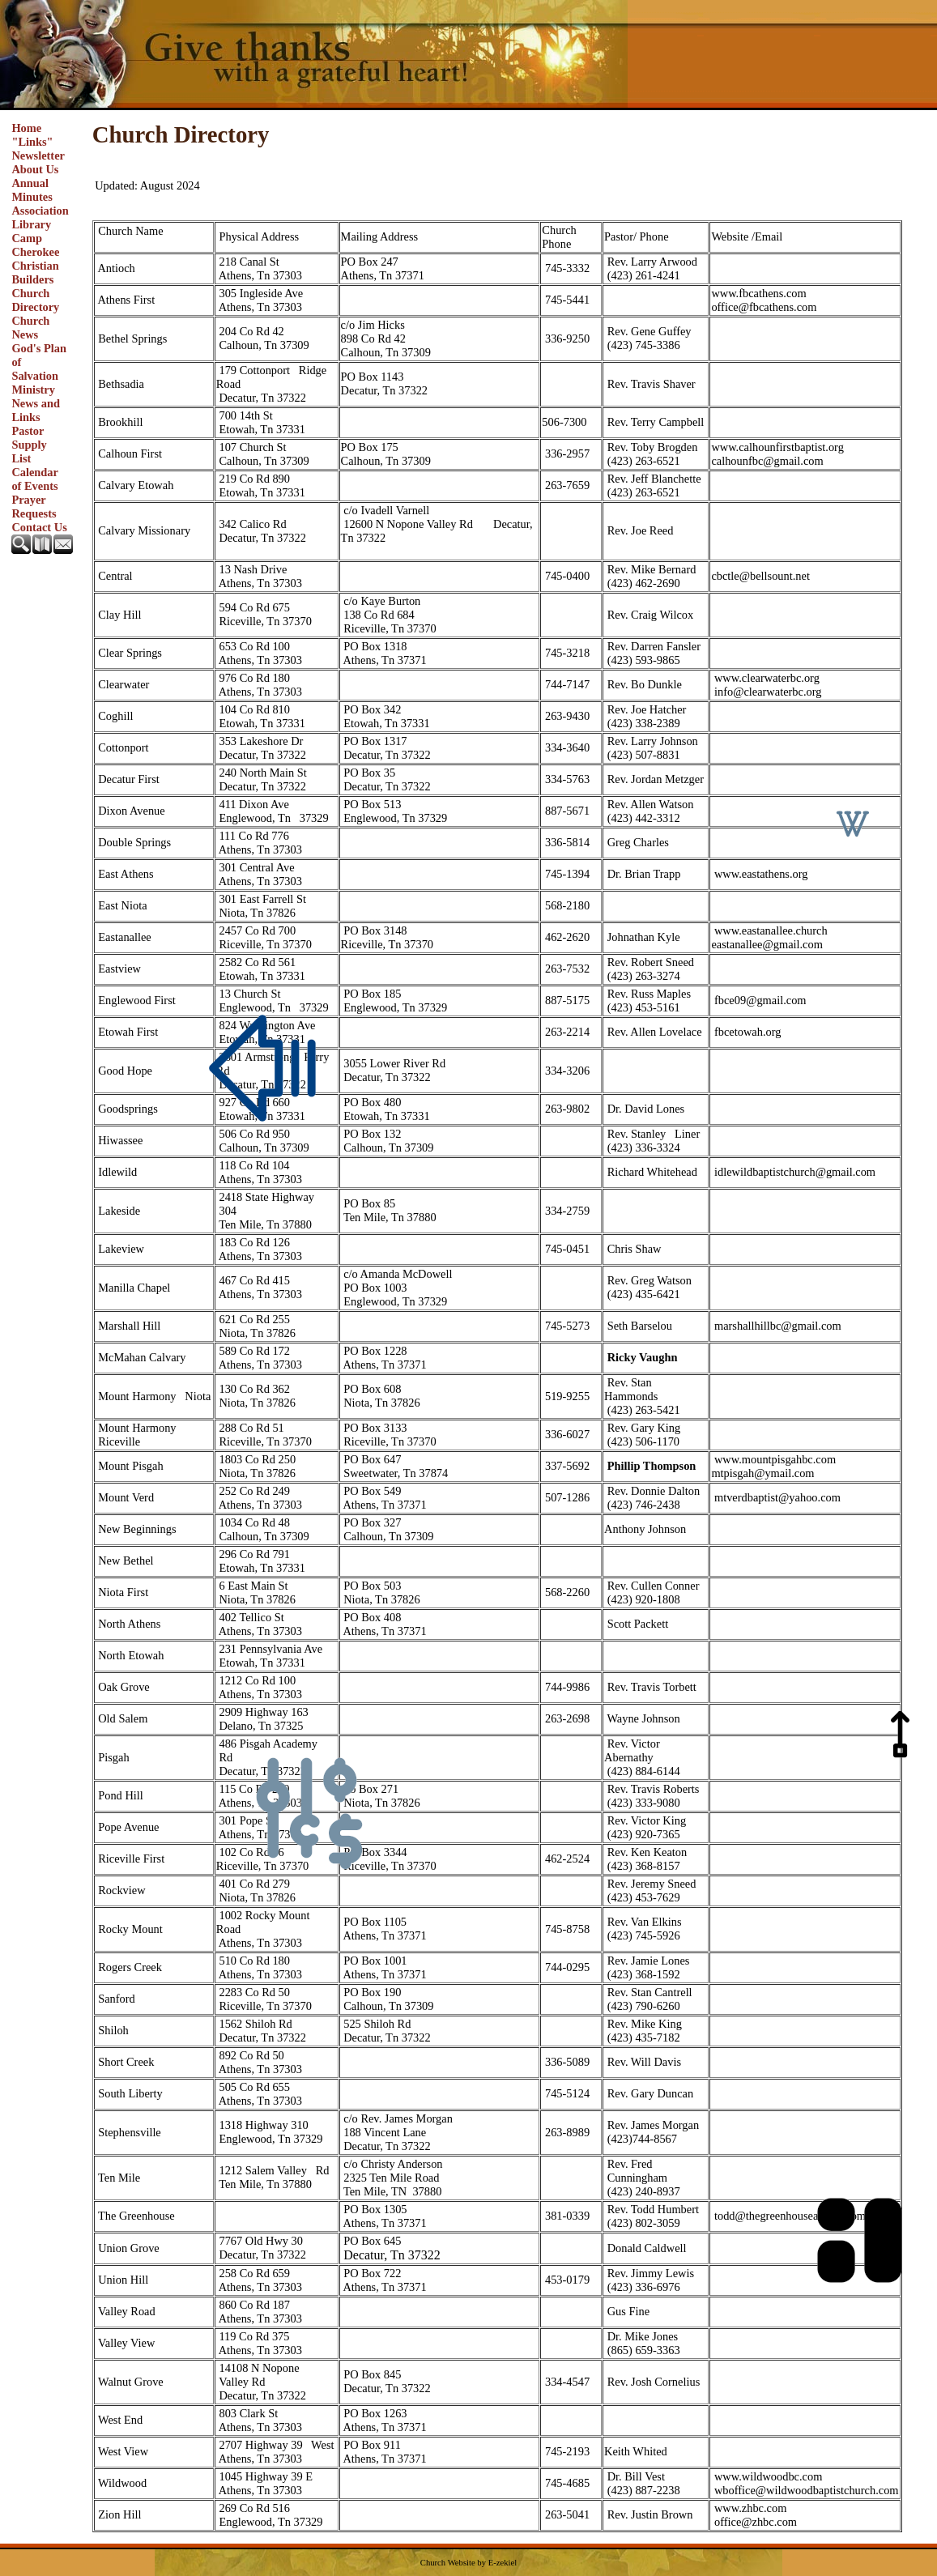 The width and height of the screenshot is (937, 2576). I want to click on open Wikipedia article, so click(852, 824).